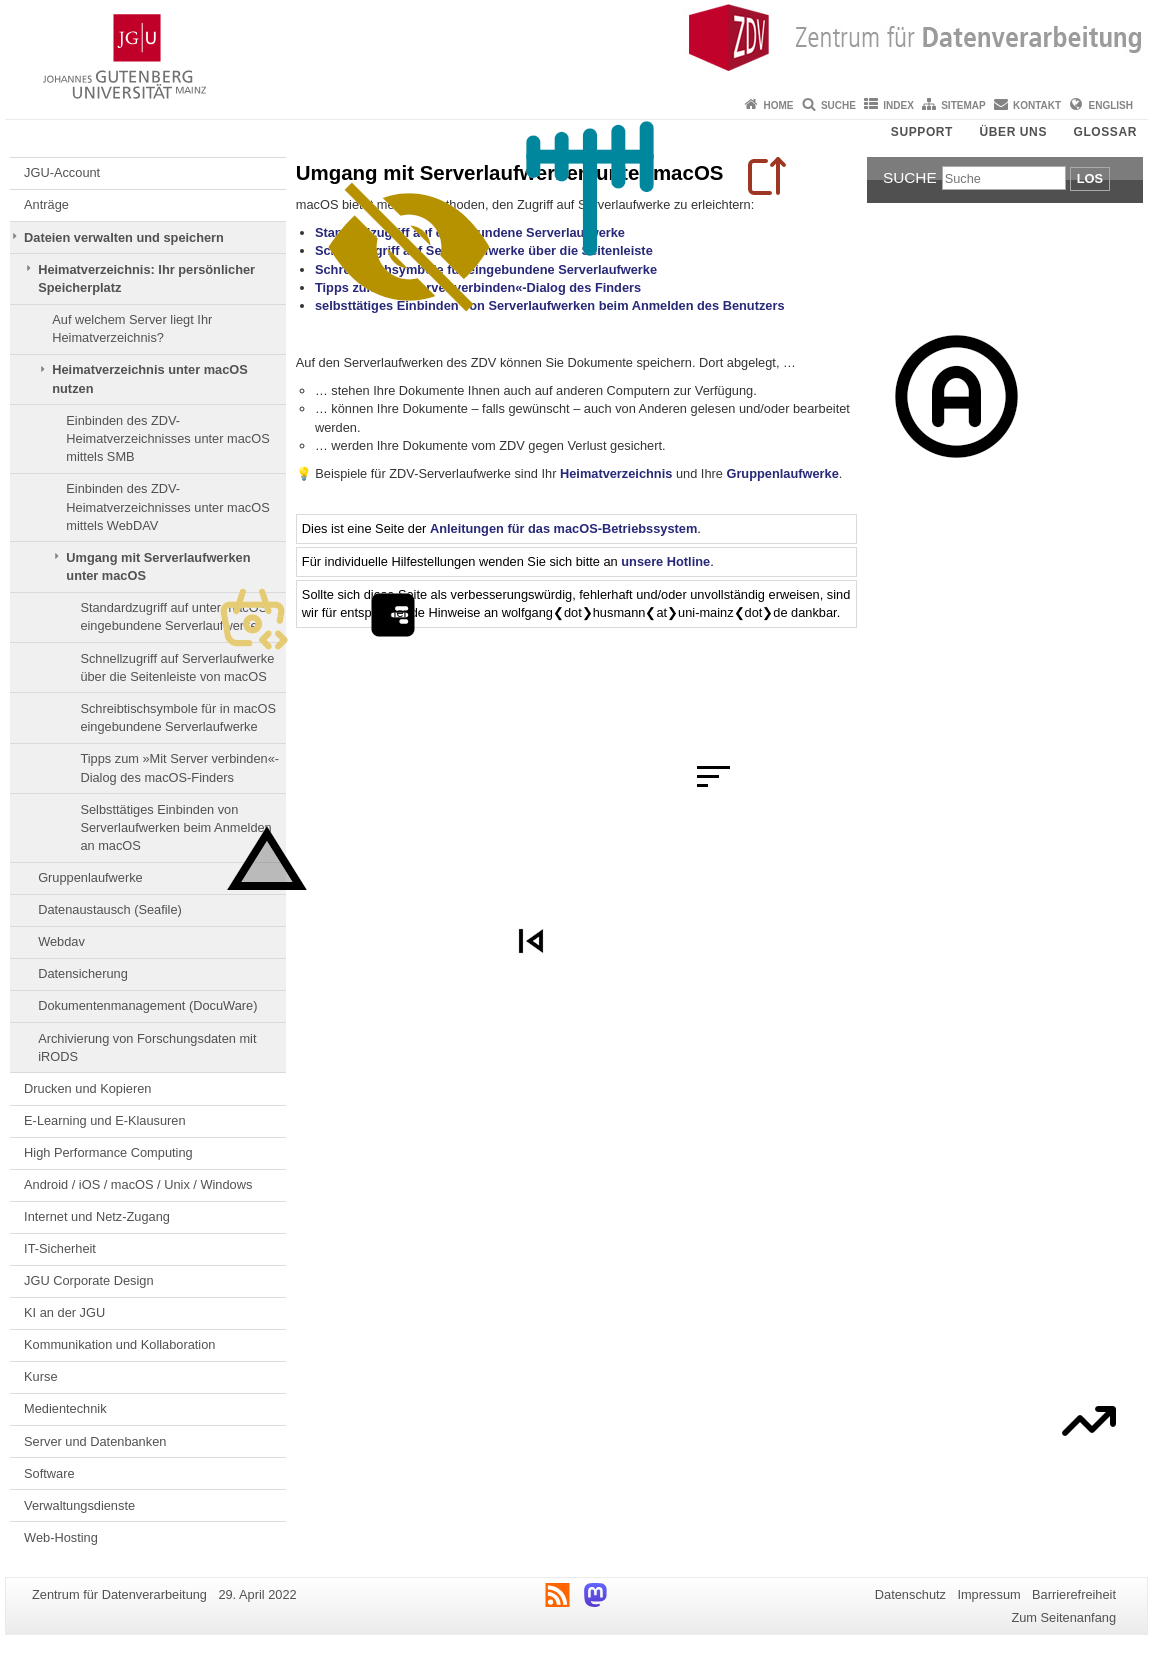  Describe the element at coordinates (766, 177) in the screenshot. I see `auto-fit content to top edge` at that location.